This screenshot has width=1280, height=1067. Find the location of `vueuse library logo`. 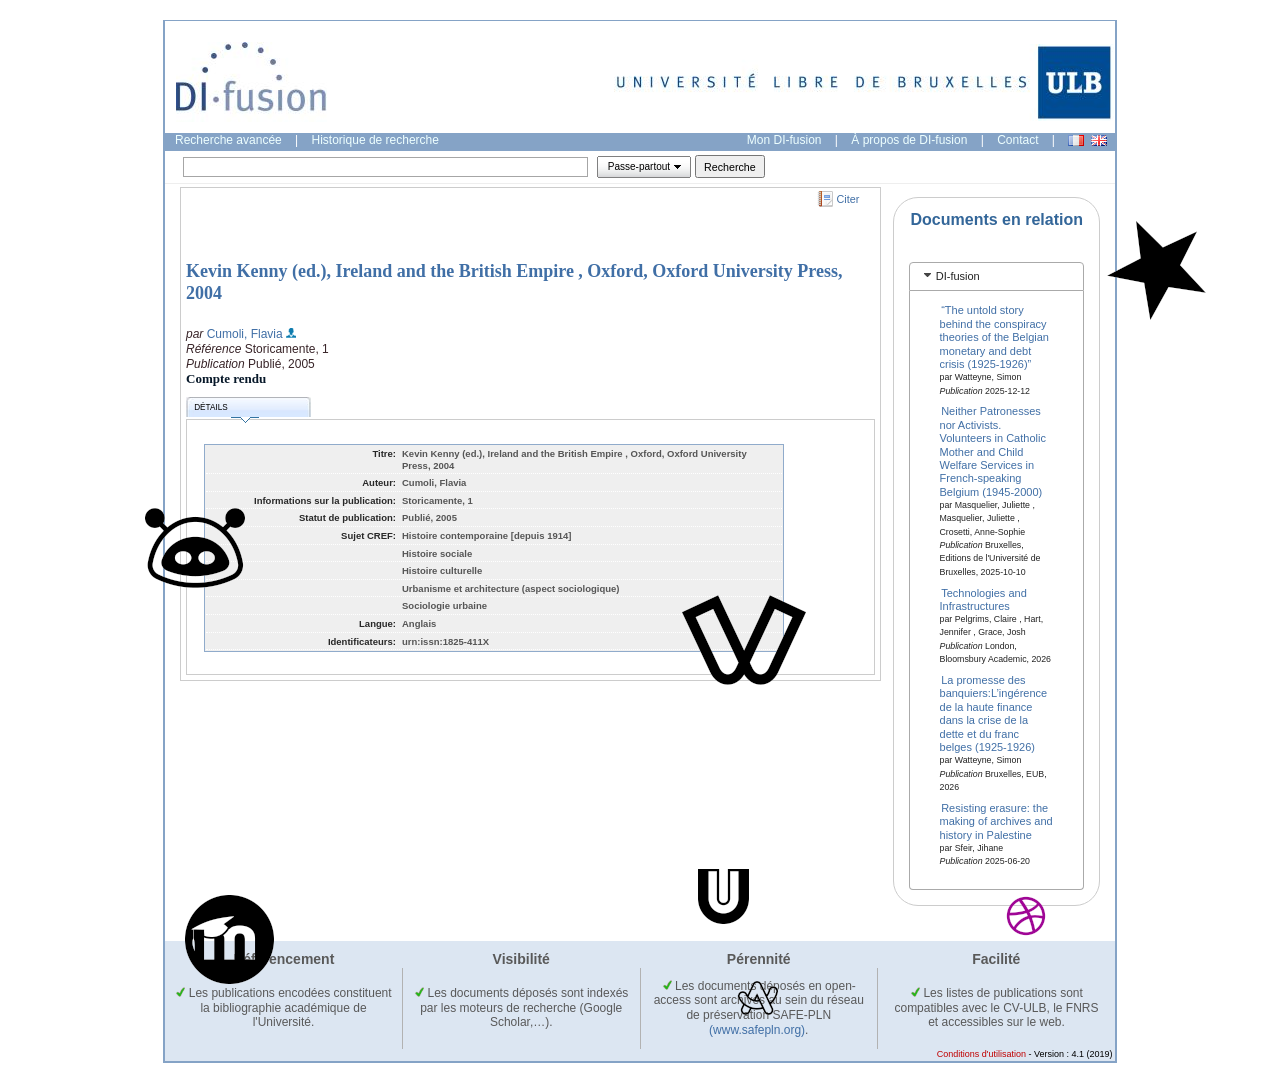

vueuse library logo is located at coordinates (723, 896).